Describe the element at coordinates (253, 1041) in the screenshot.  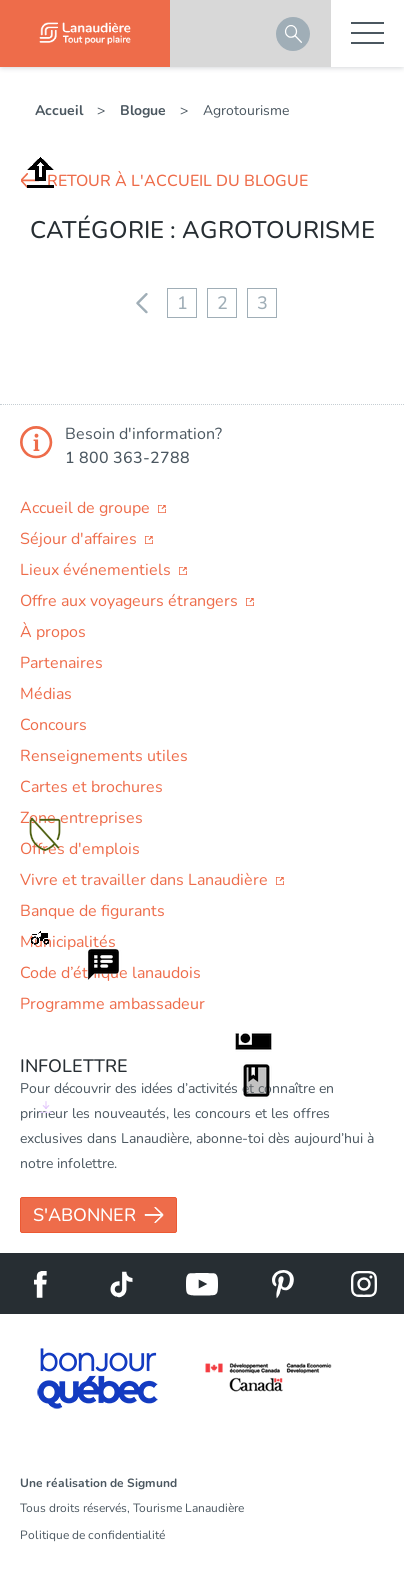
I see `select first class or suite seating` at that location.